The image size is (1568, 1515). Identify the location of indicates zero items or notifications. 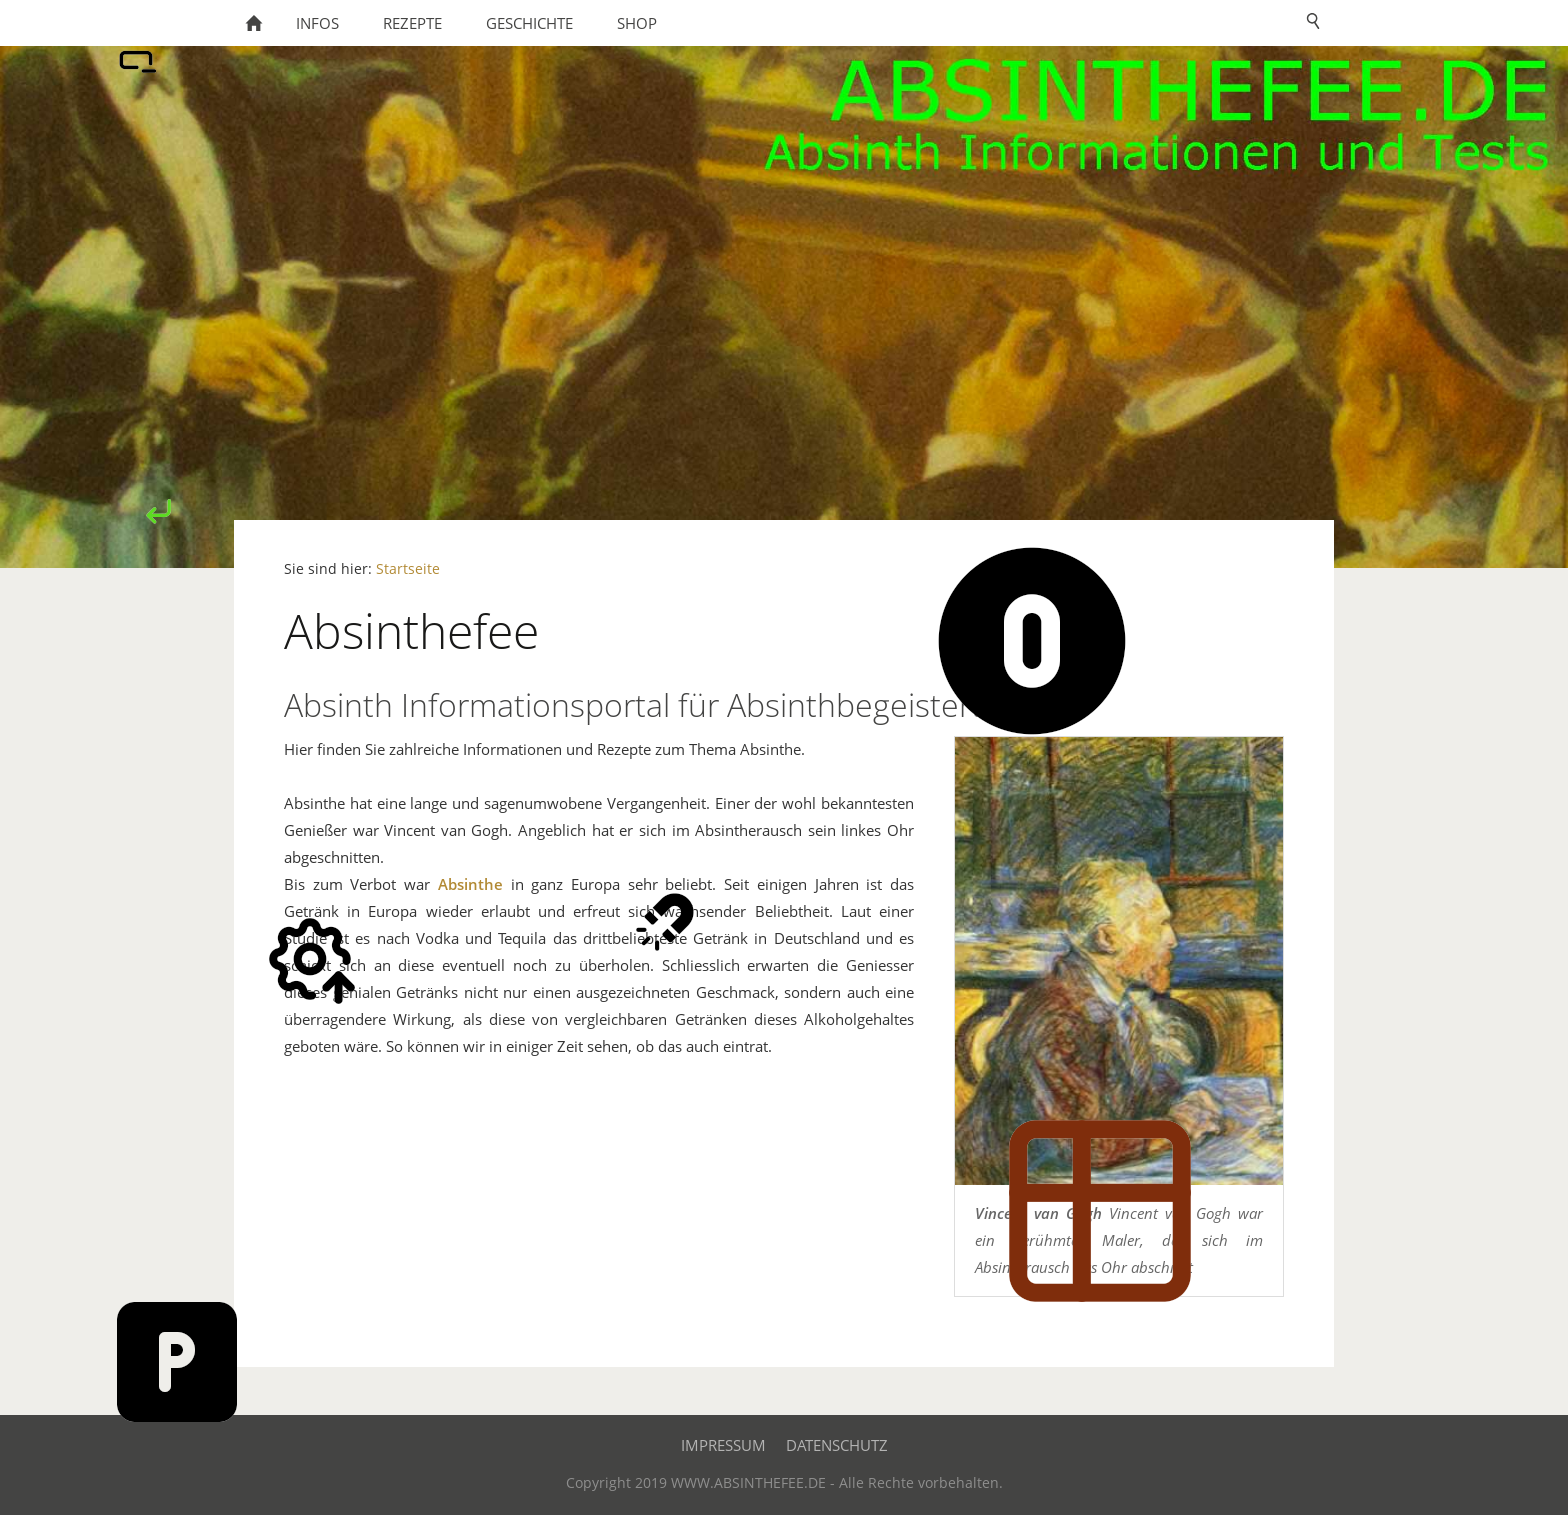
(1032, 641).